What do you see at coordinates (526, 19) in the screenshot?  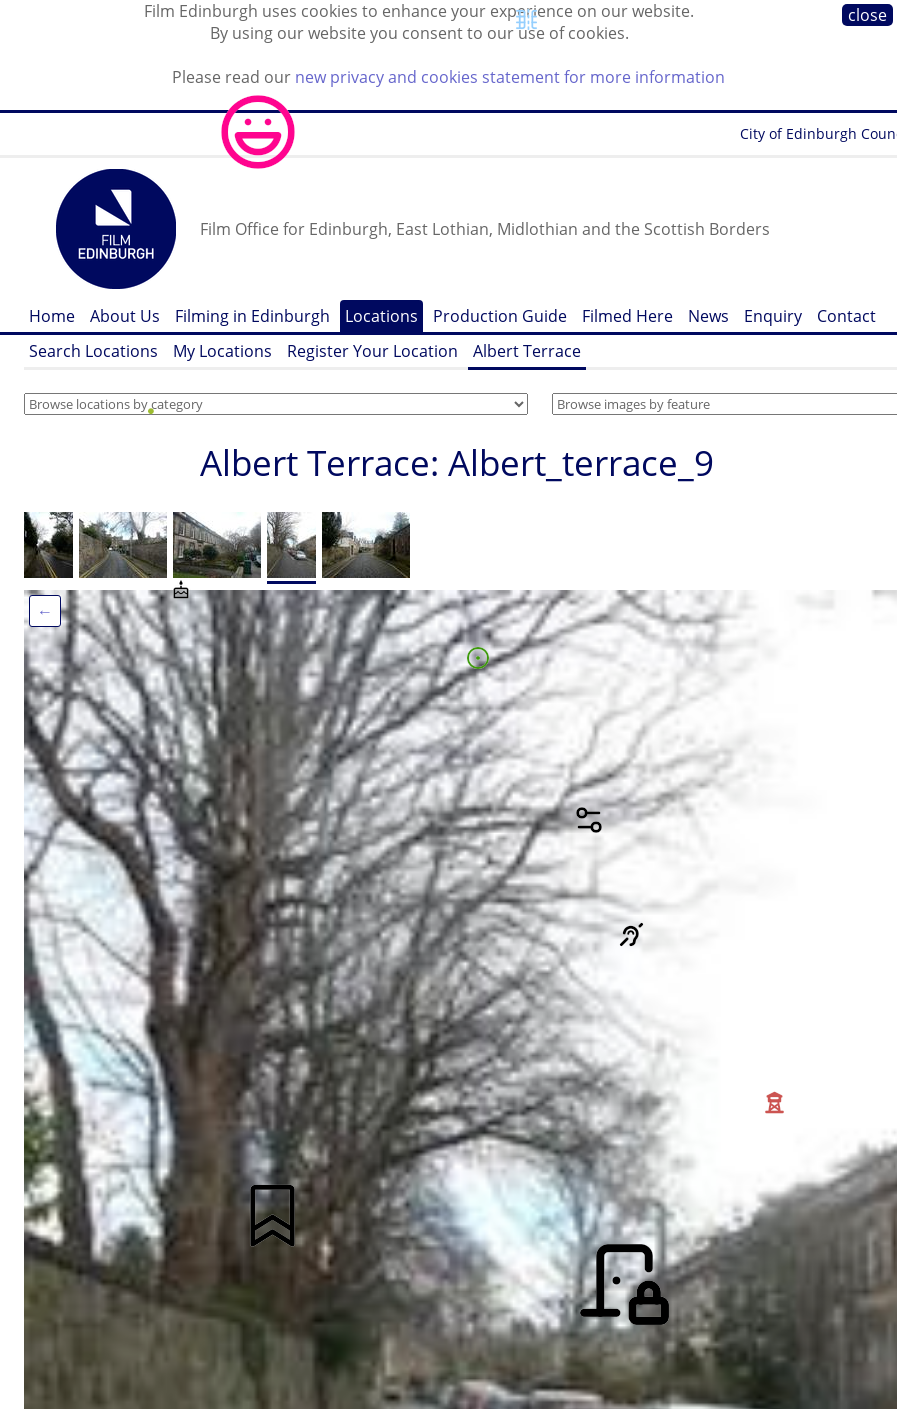 I see `split table into separate columns` at bounding box center [526, 19].